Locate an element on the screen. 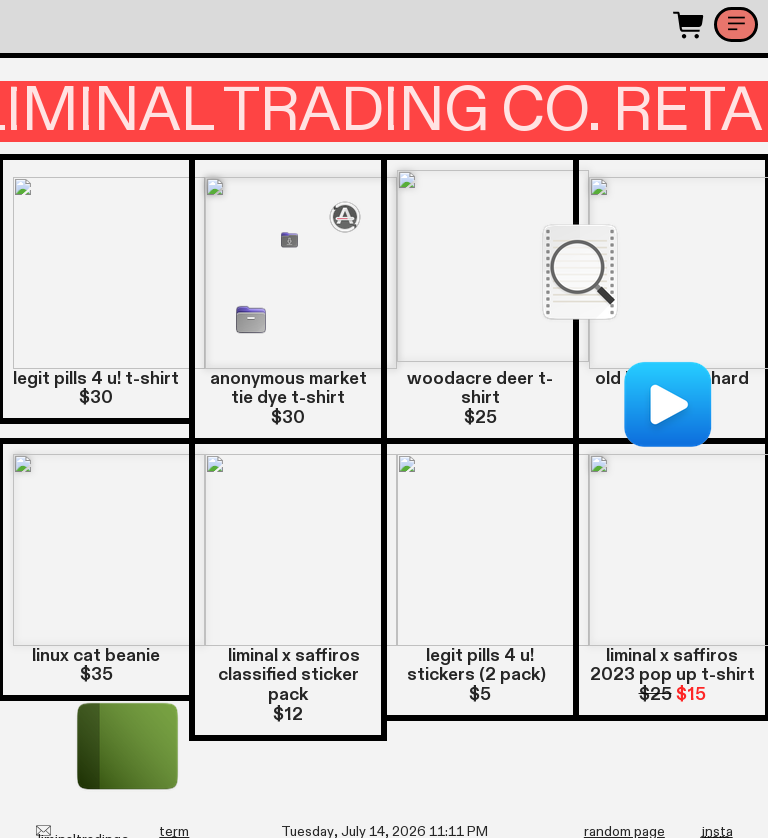  open the file manager application is located at coordinates (251, 319).